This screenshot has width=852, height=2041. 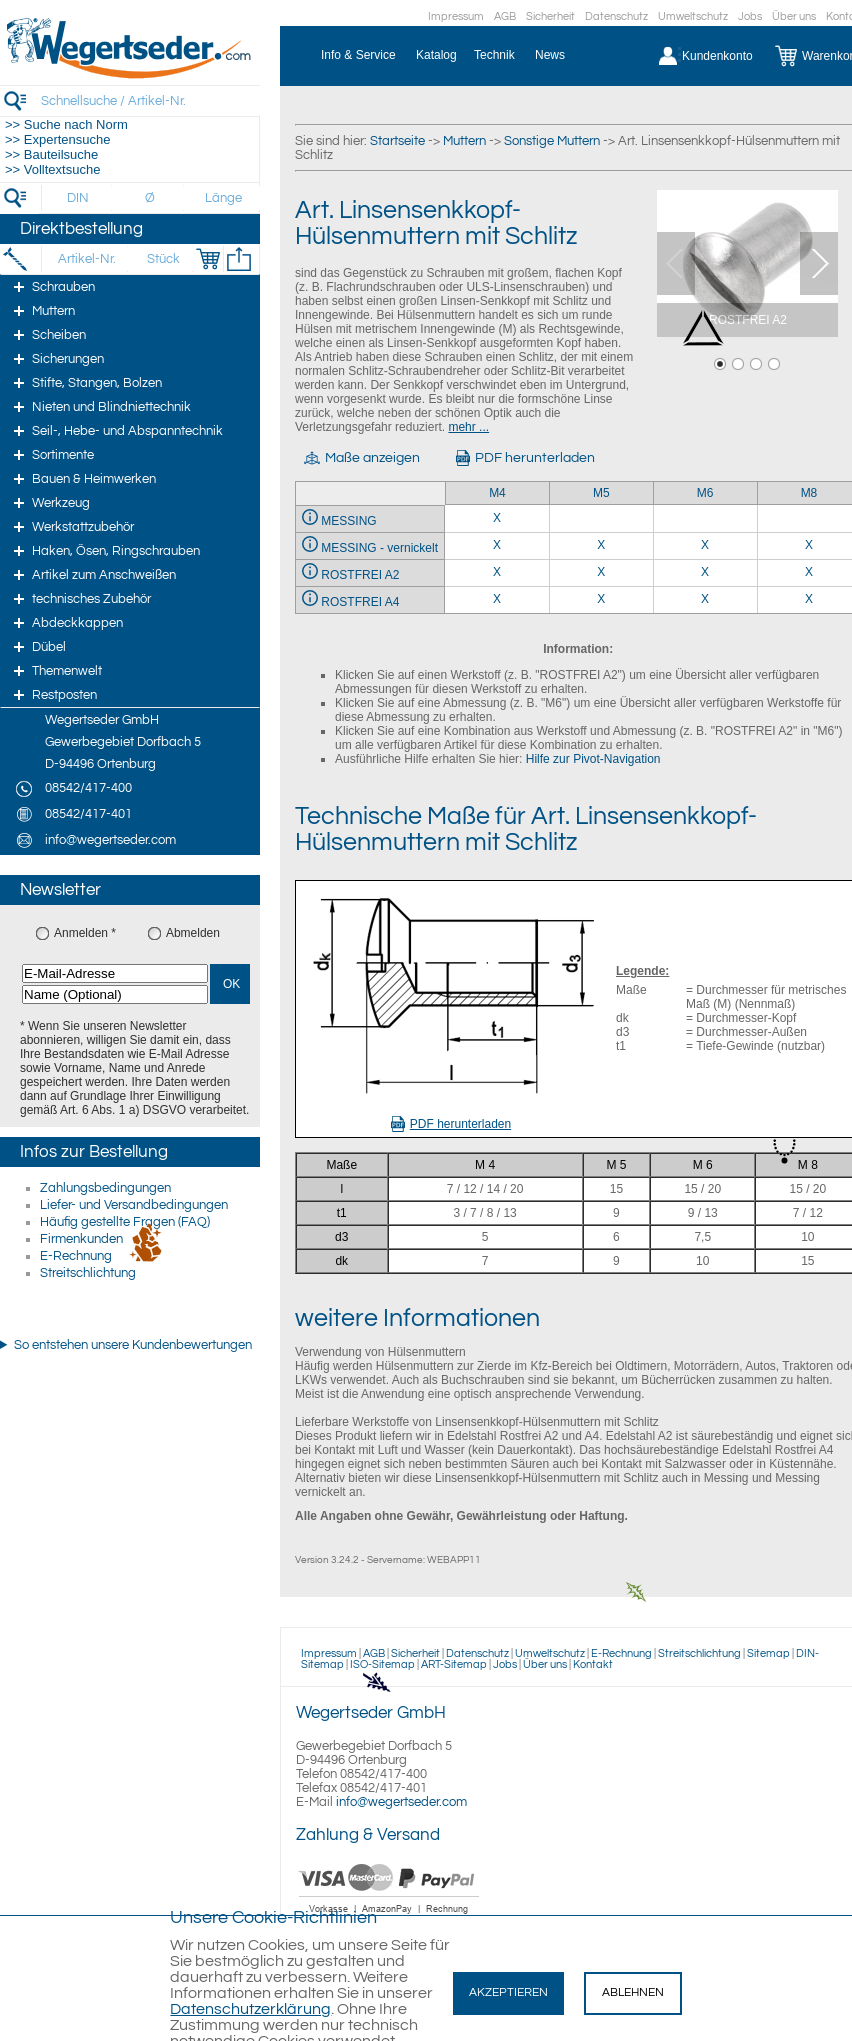 I want to click on select arrow or projectile weapon type, so click(x=377, y=1682).